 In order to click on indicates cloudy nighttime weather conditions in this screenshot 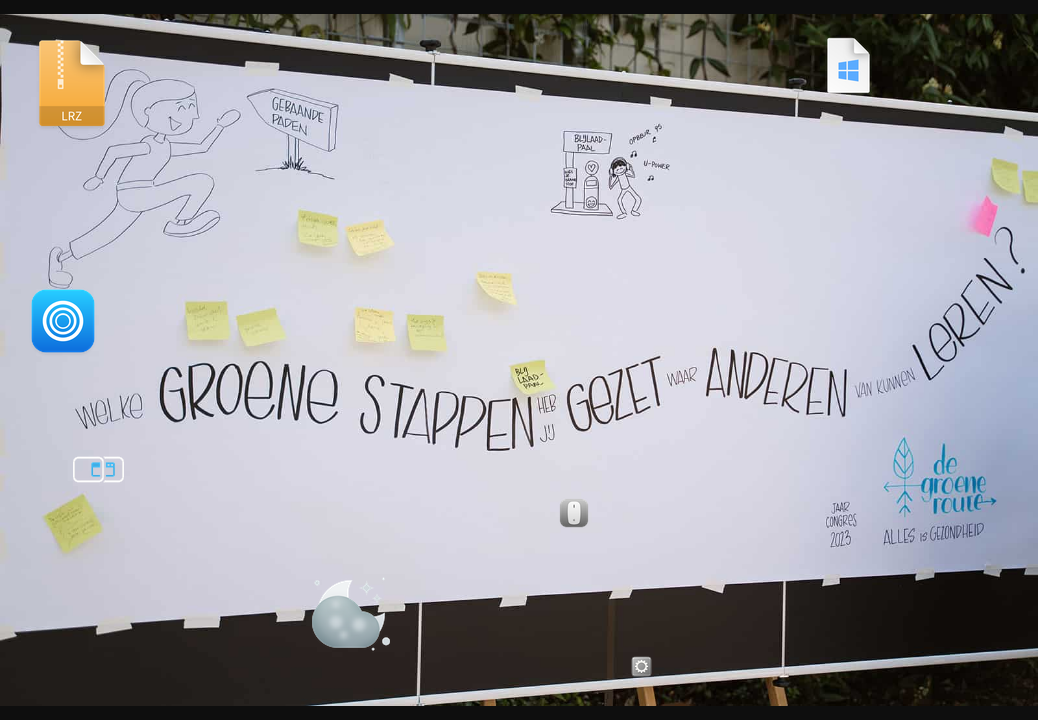, I will do `click(351, 614)`.